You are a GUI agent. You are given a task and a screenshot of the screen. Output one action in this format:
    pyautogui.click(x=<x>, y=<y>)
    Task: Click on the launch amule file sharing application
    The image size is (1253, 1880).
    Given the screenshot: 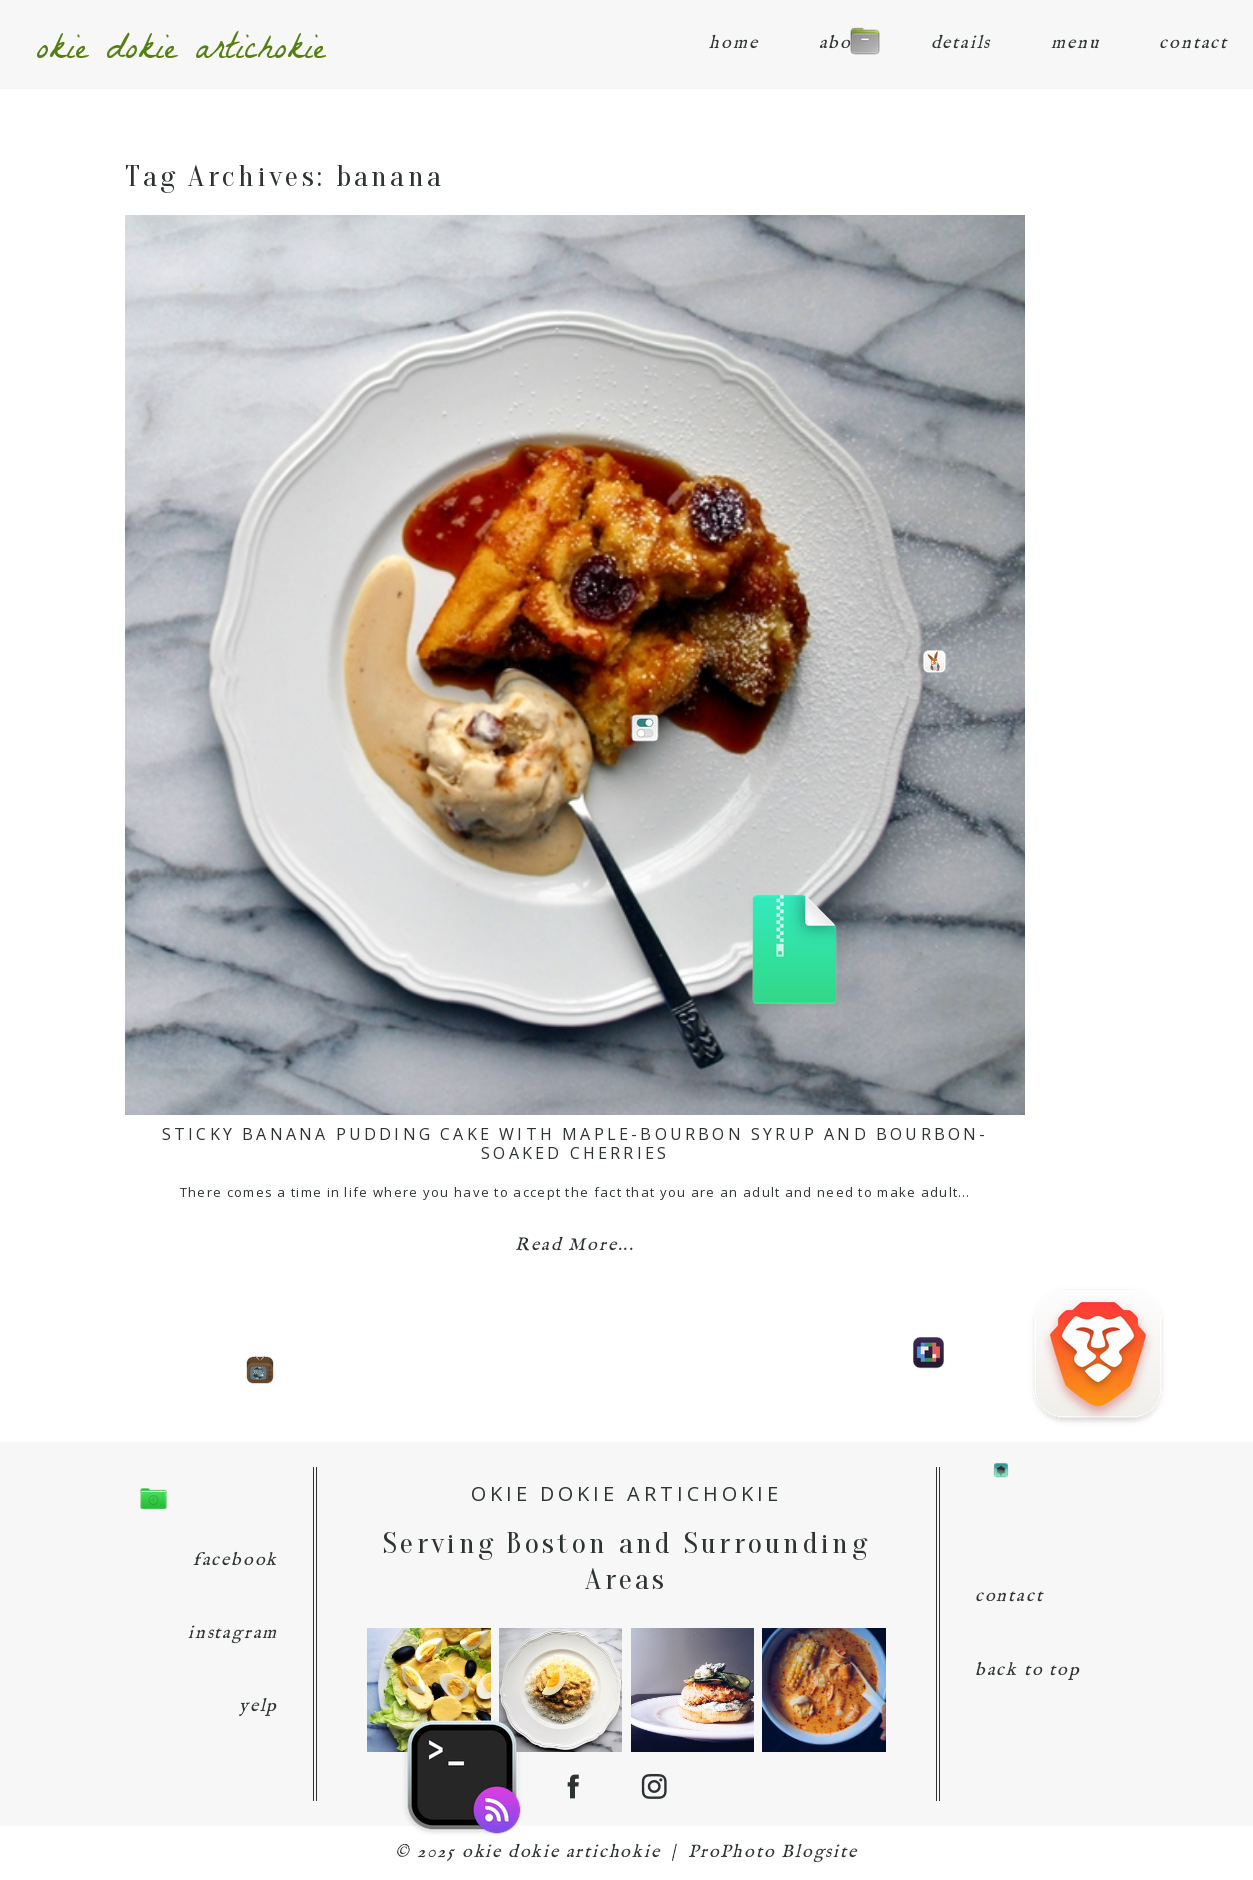 What is the action you would take?
    pyautogui.click(x=934, y=661)
    